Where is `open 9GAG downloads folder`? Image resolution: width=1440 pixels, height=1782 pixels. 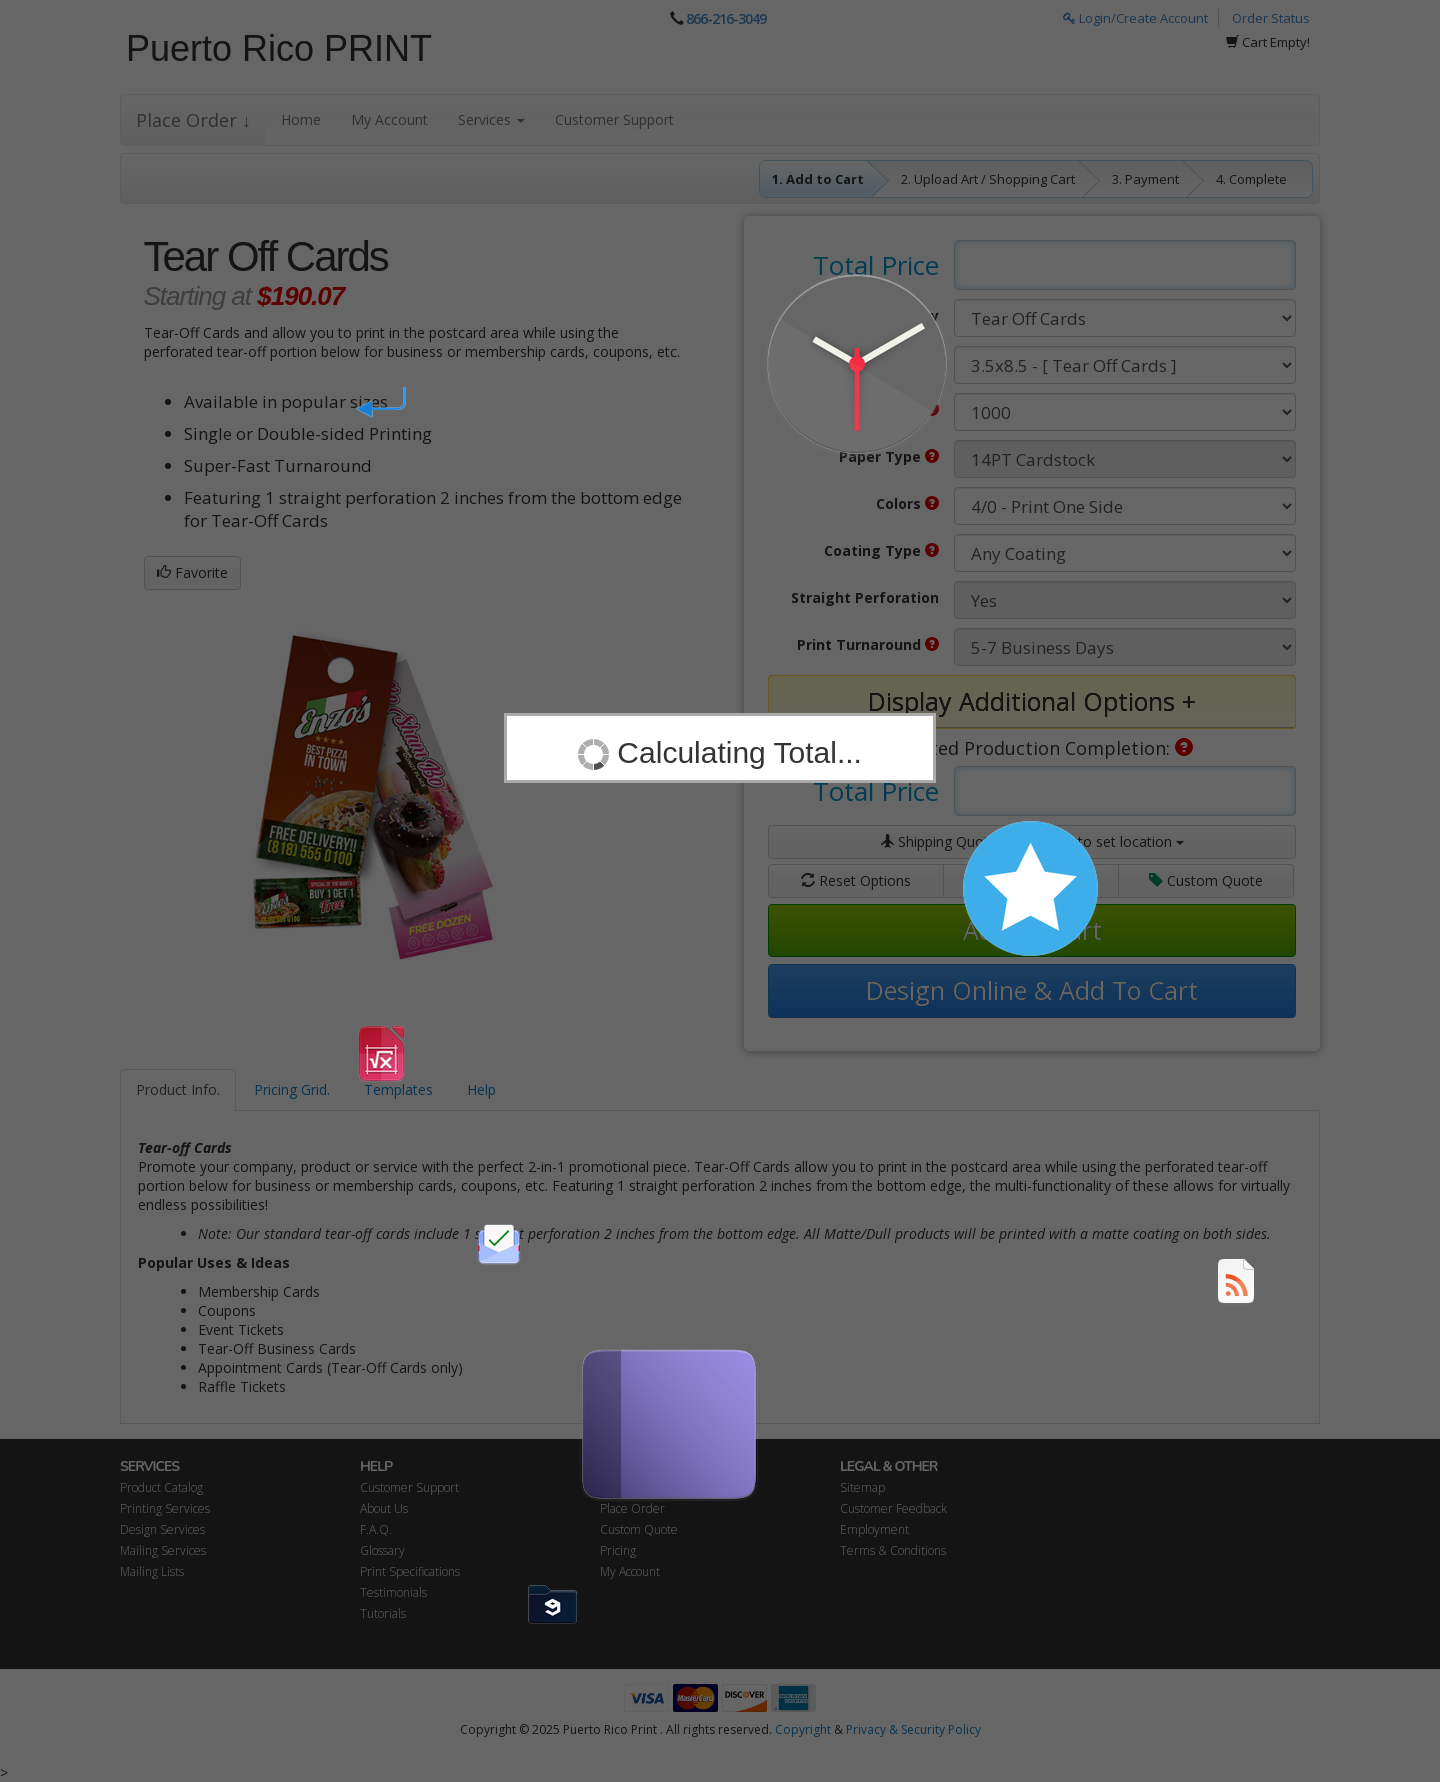 open 9GAG downloads folder is located at coordinates (552, 1605).